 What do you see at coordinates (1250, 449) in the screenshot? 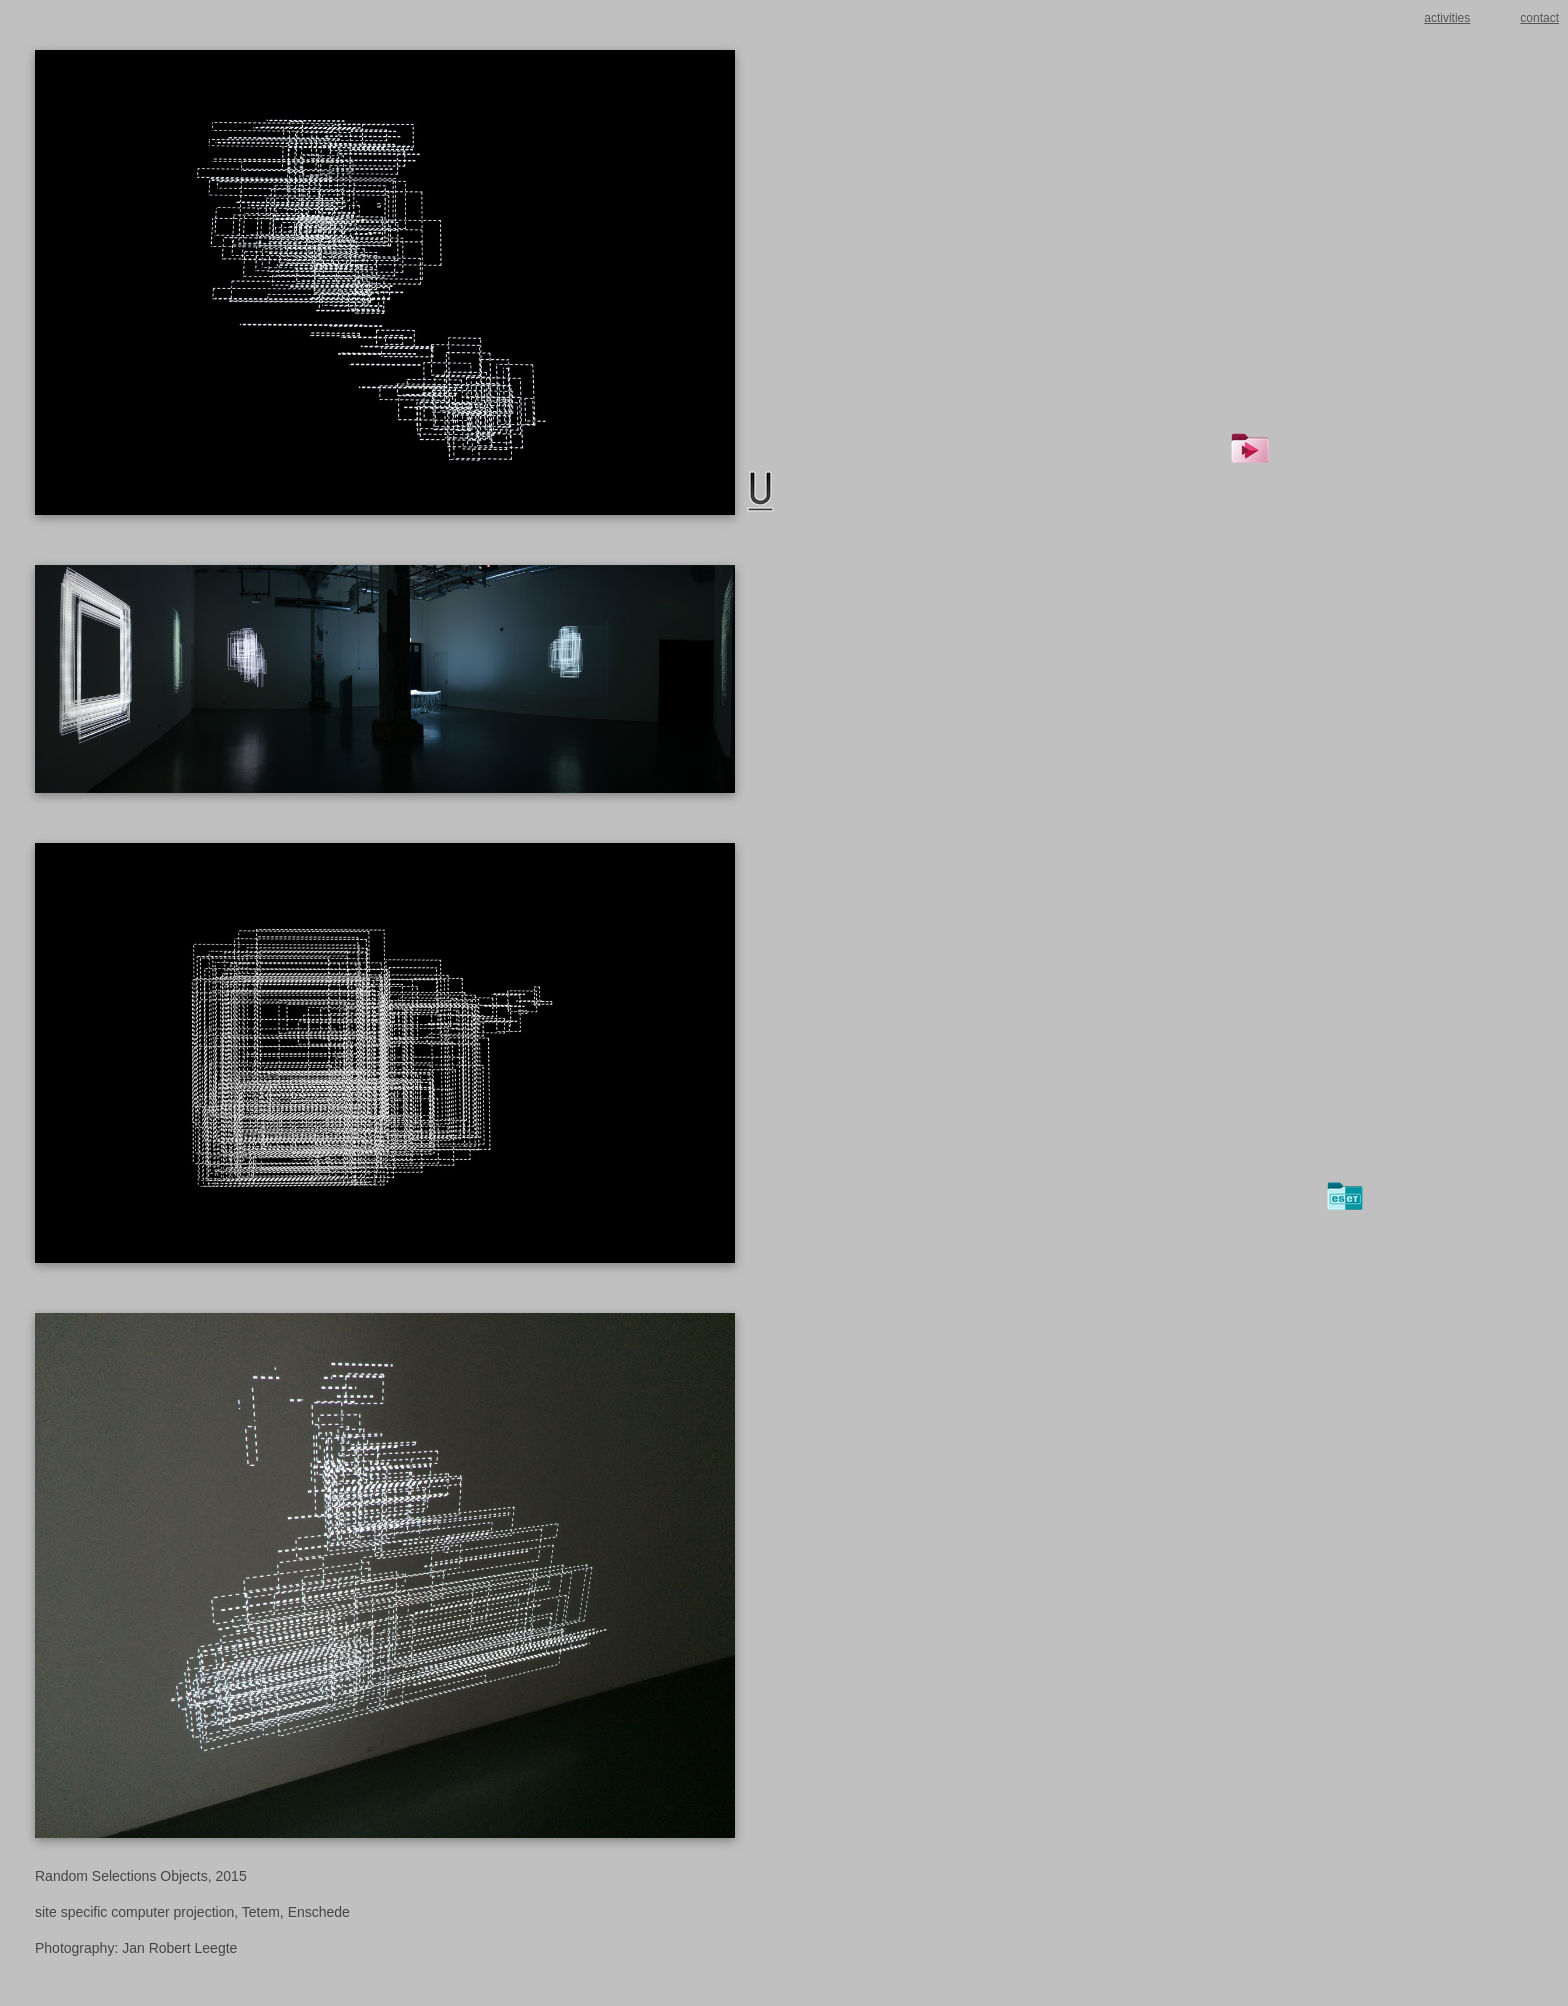
I see `open microsoft stream video folder` at bounding box center [1250, 449].